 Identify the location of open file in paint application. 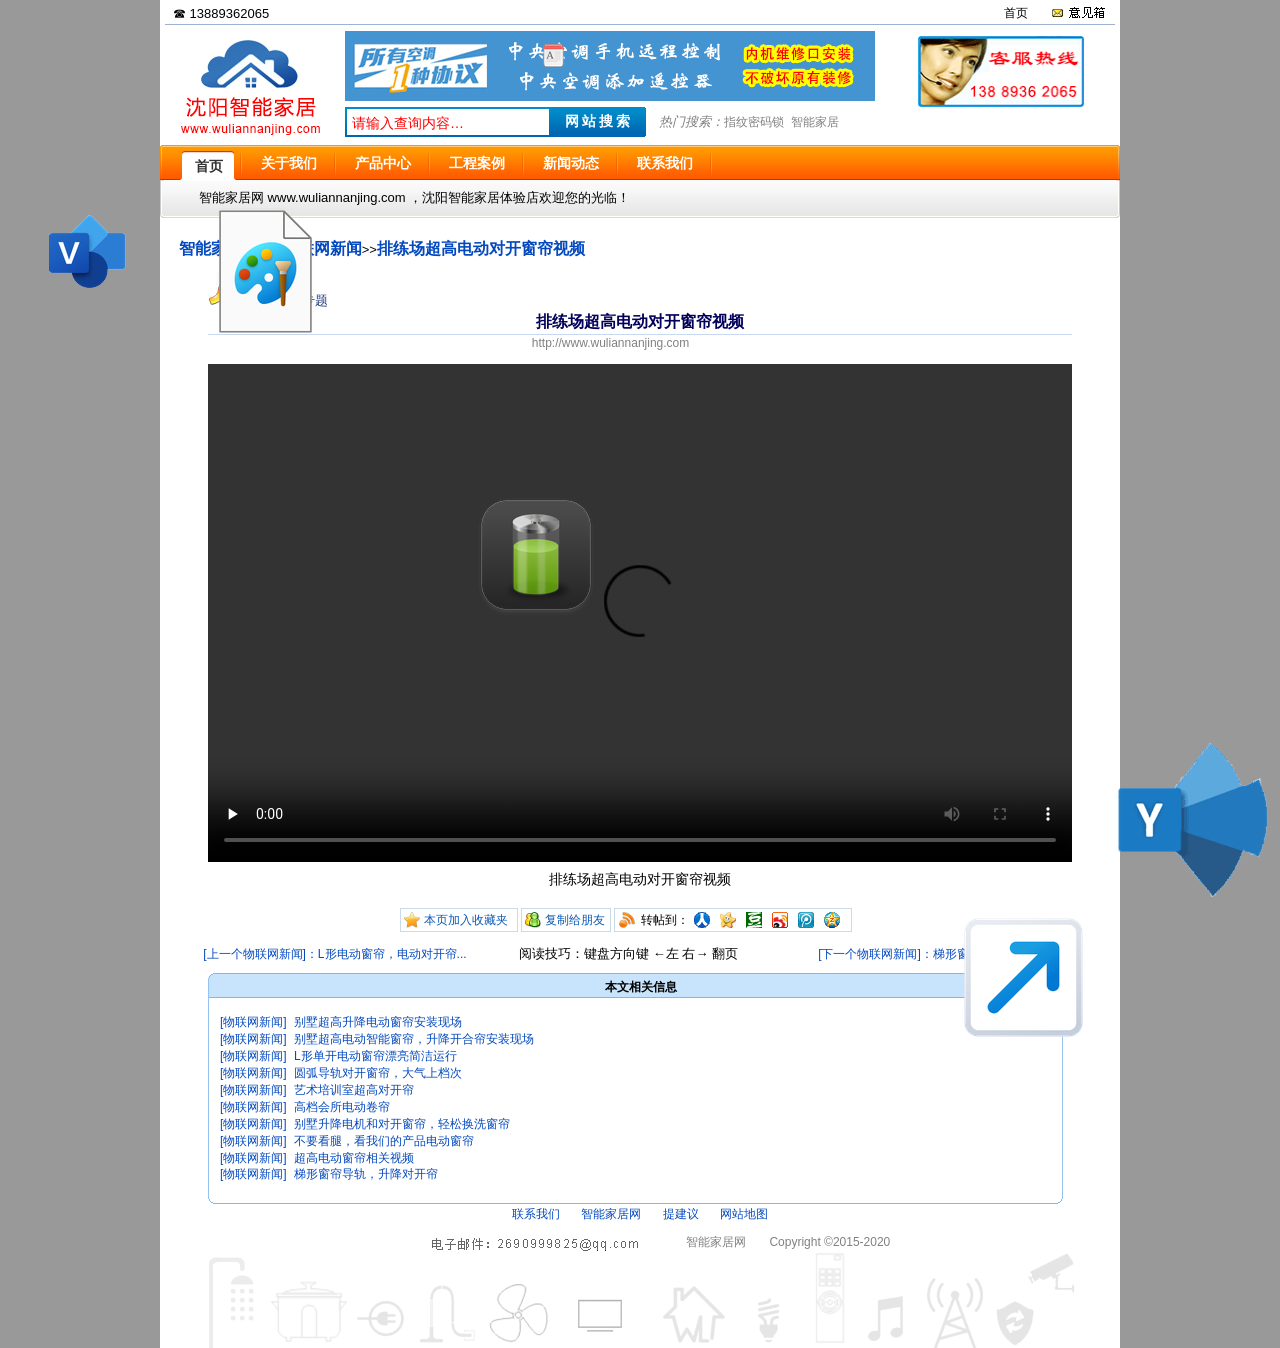
(265, 271).